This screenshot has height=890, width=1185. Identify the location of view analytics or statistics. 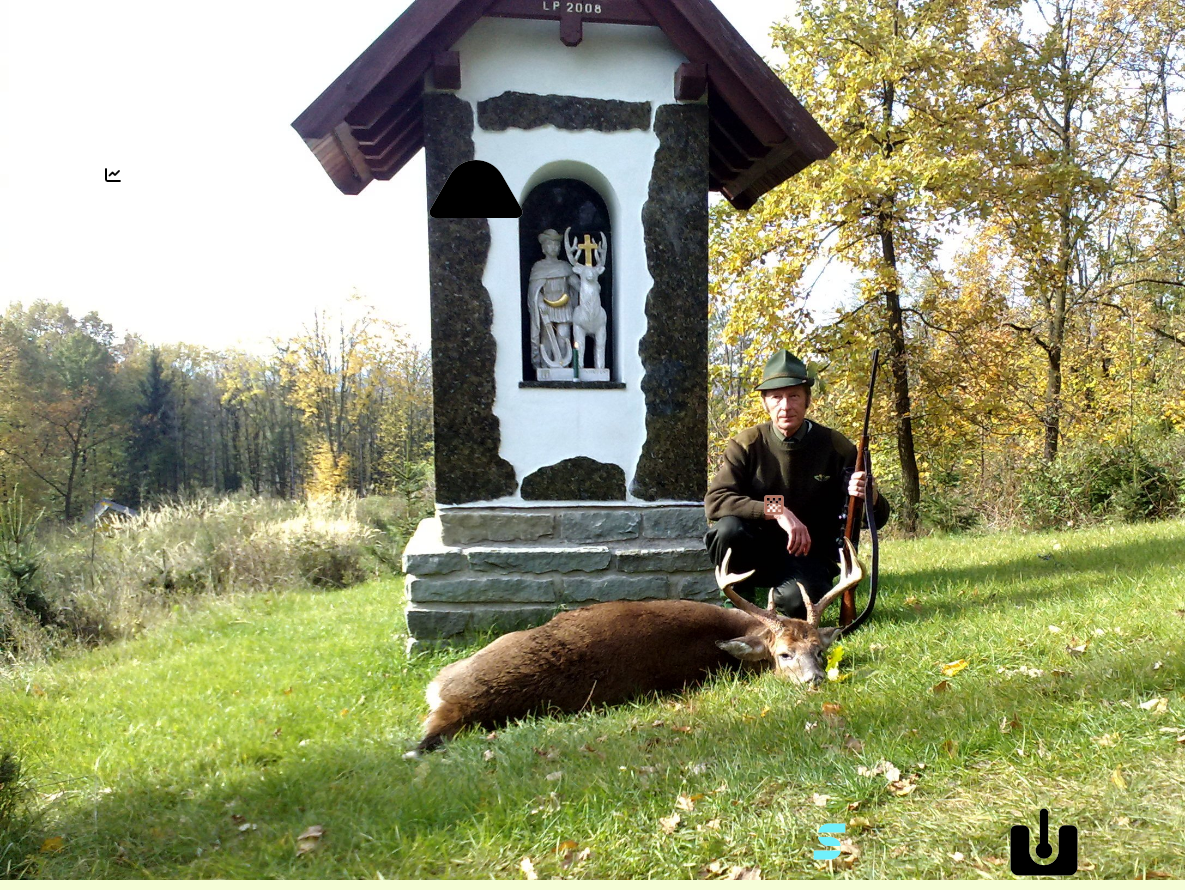
(113, 175).